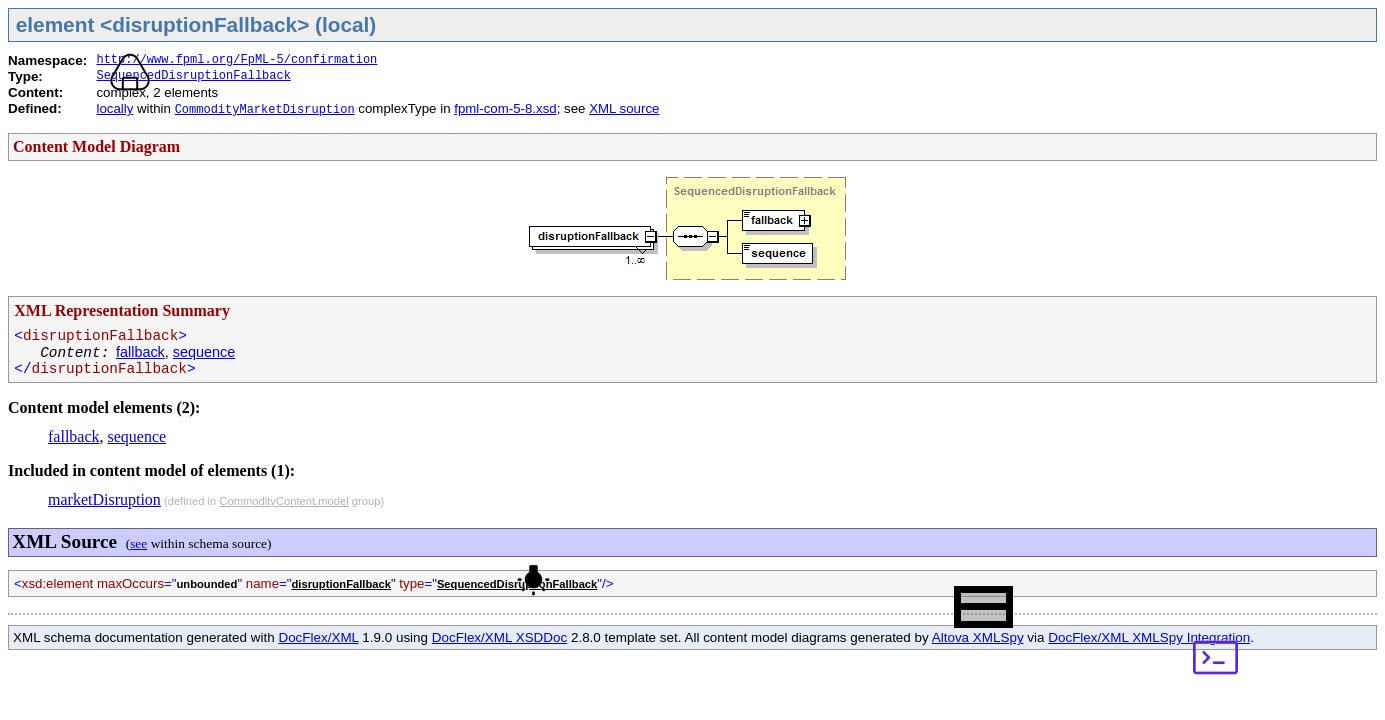 This screenshot has width=1385, height=720. Describe the element at coordinates (982, 607) in the screenshot. I see `switch to stream or list view` at that location.